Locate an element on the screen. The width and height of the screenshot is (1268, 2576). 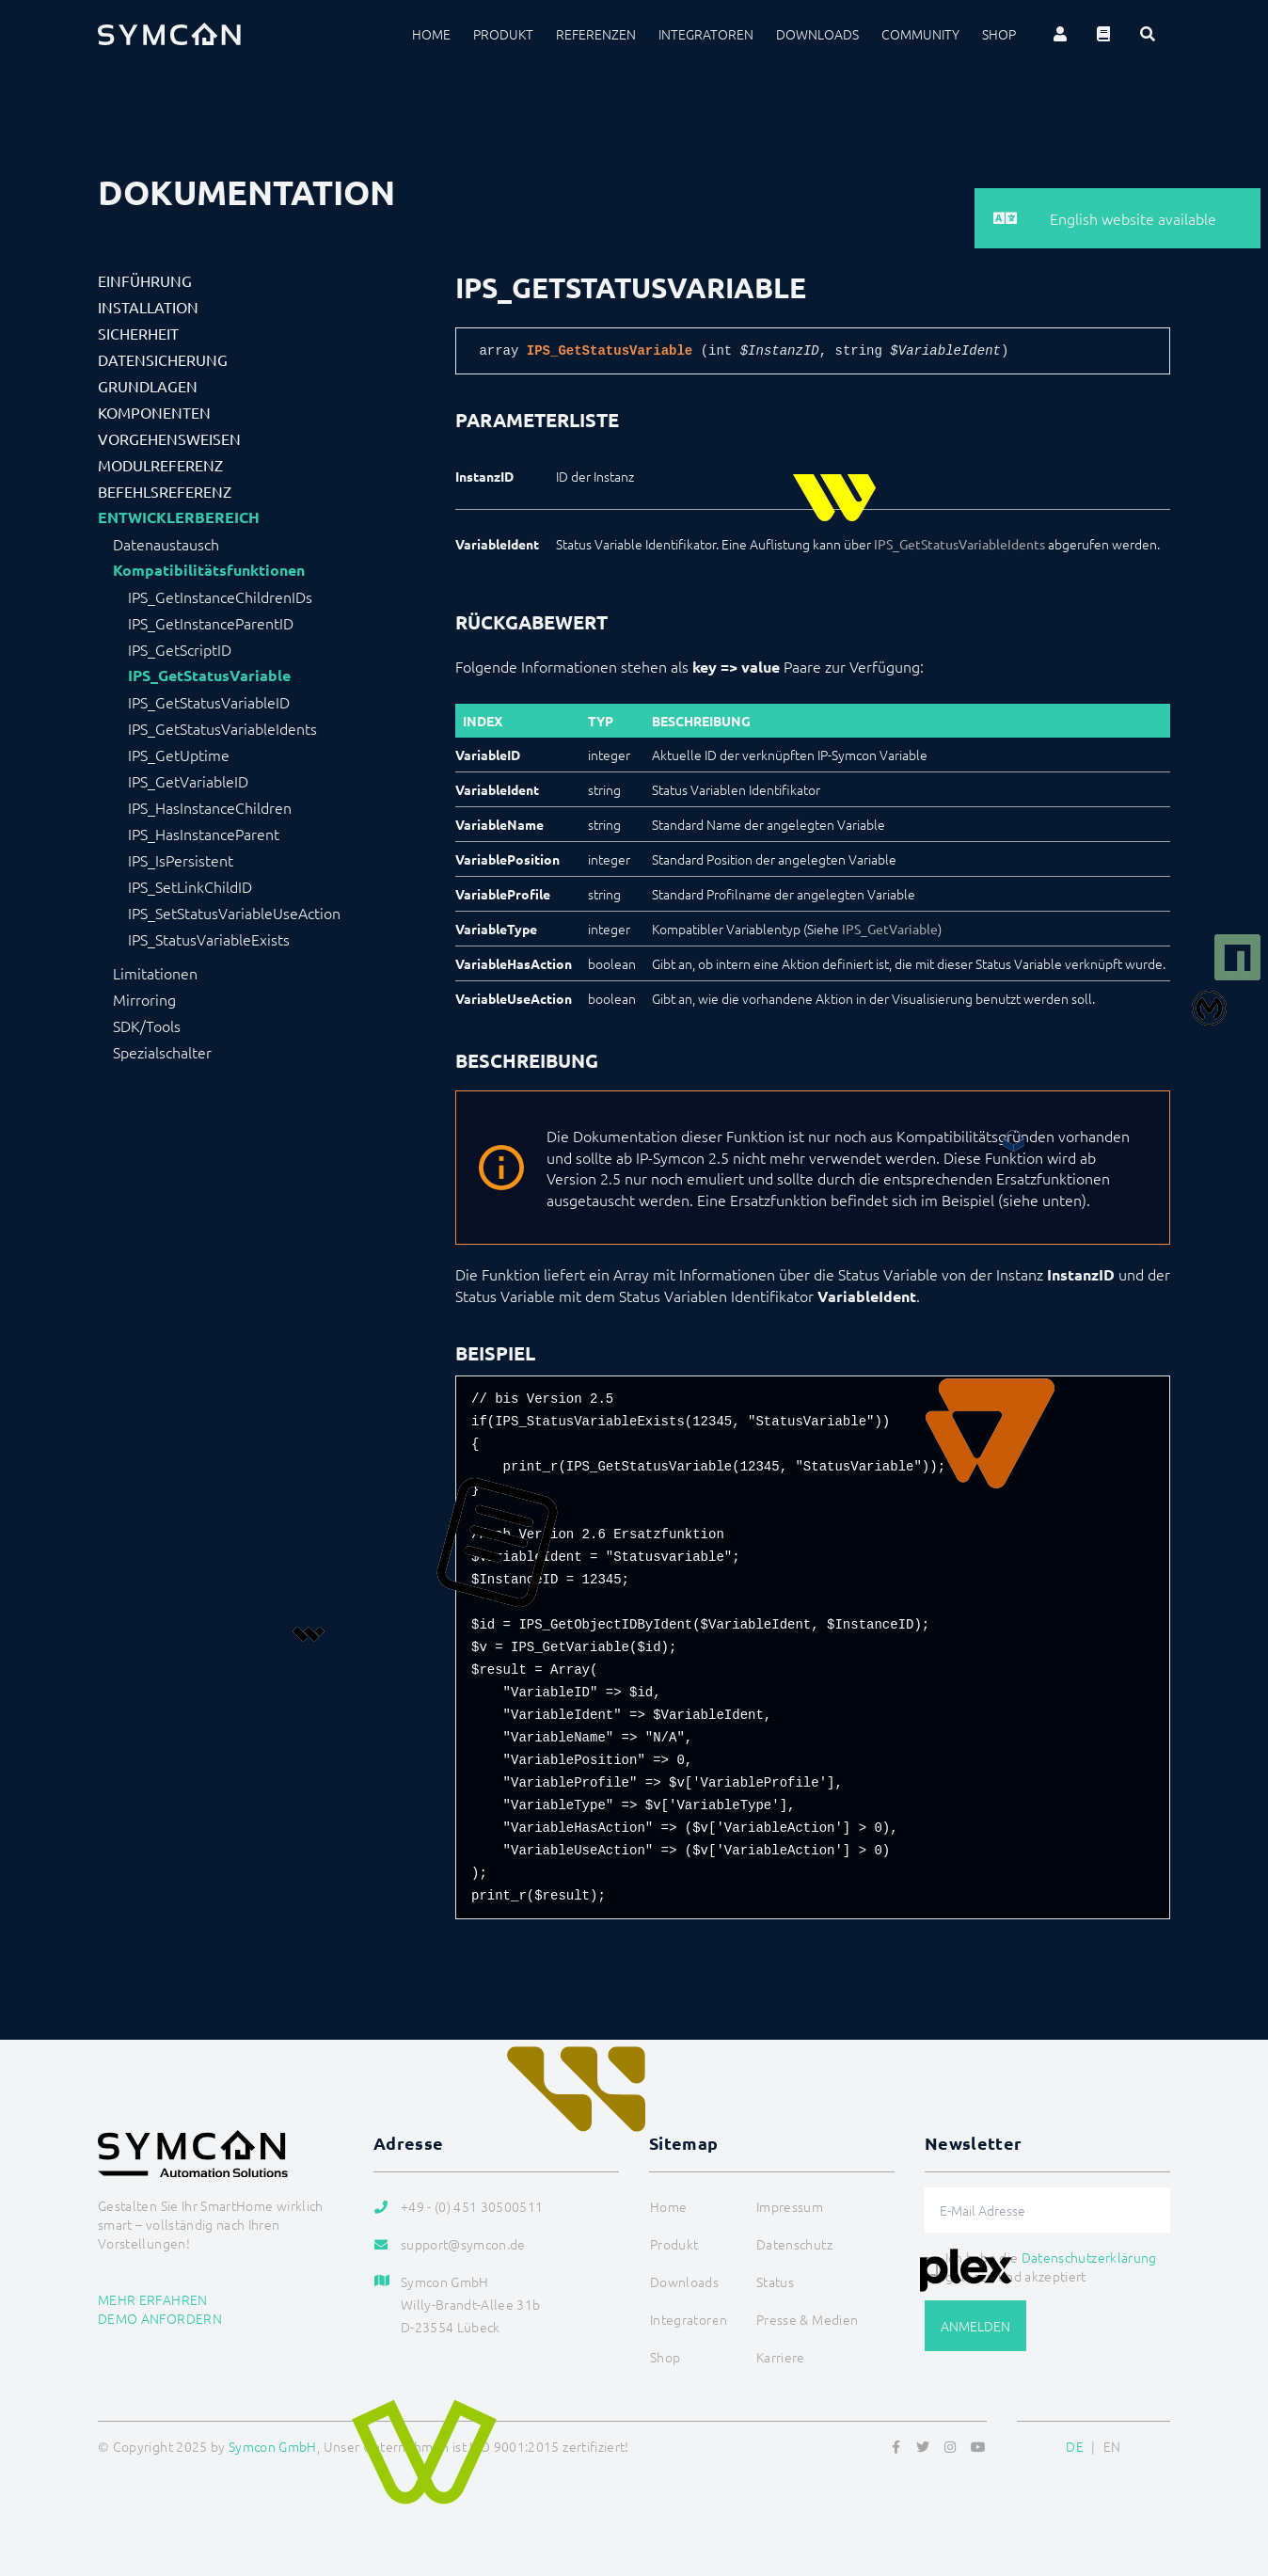
visit read.cv profile or portfolio is located at coordinates (497, 1542).